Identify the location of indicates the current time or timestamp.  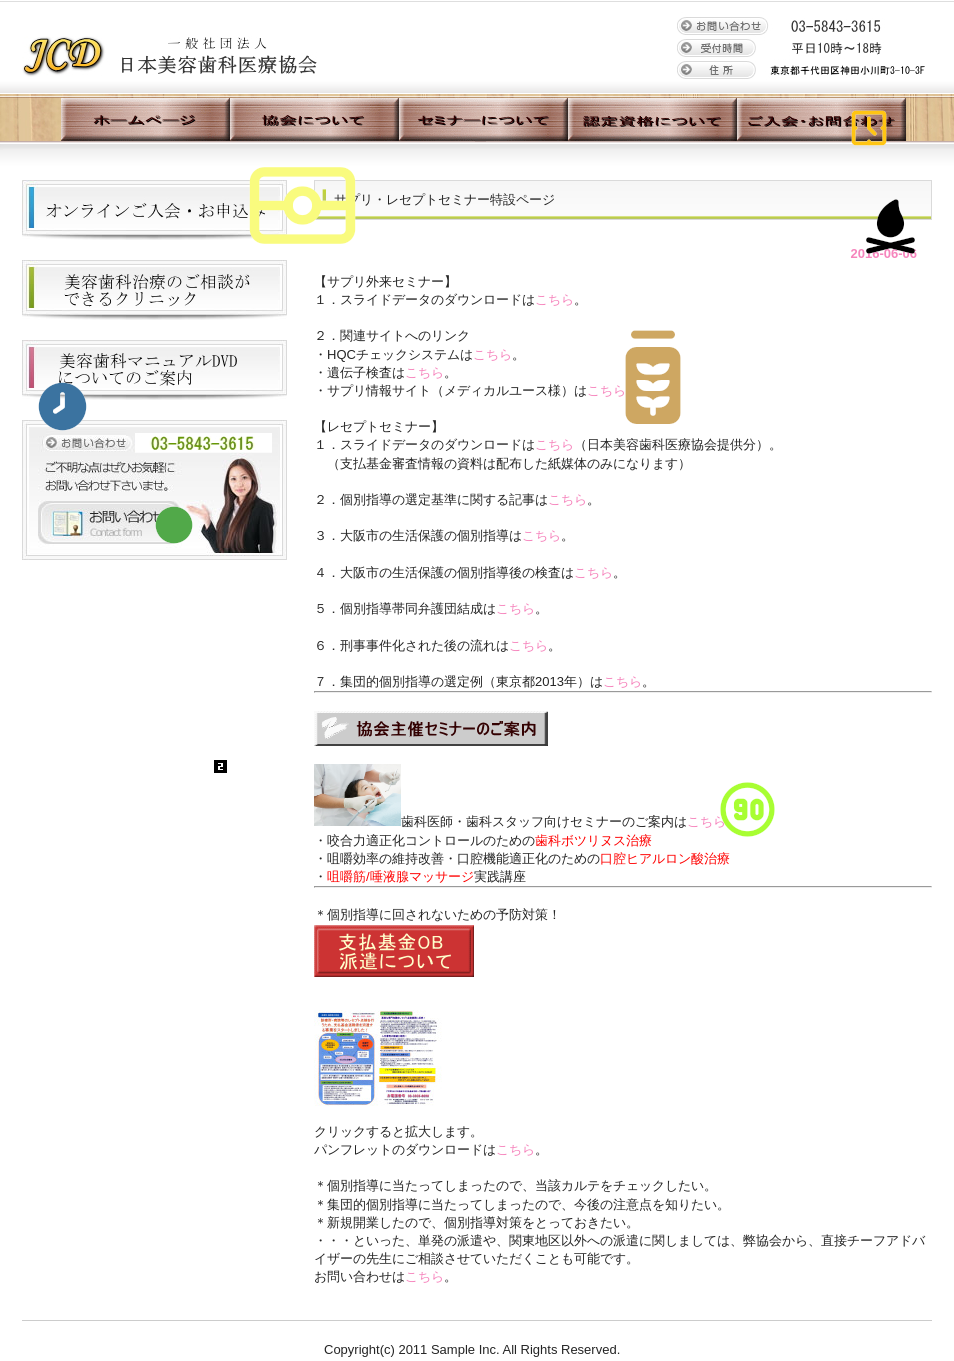
(62, 406).